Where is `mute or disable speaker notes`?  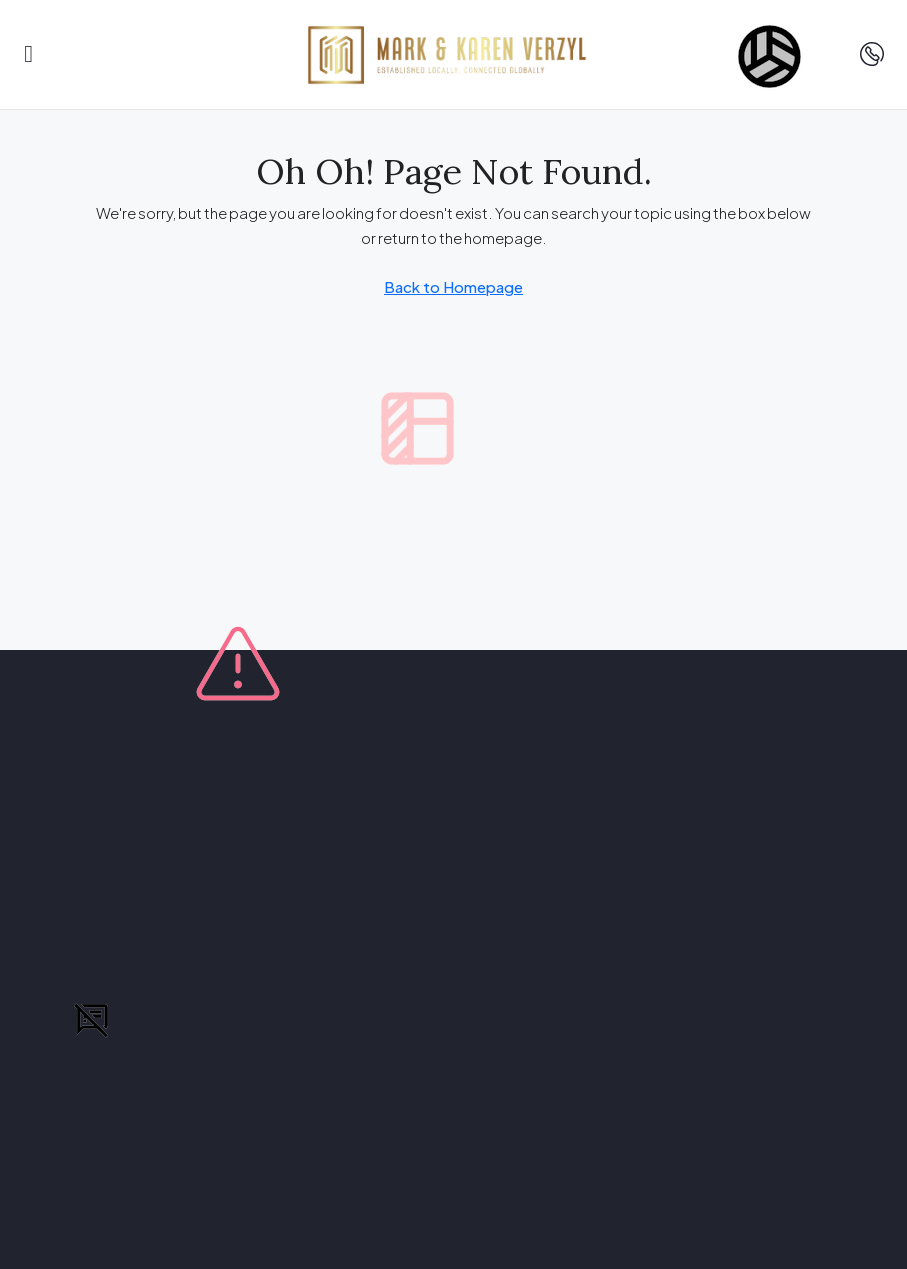
mute or disable speaker notes is located at coordinates (92, 1019).